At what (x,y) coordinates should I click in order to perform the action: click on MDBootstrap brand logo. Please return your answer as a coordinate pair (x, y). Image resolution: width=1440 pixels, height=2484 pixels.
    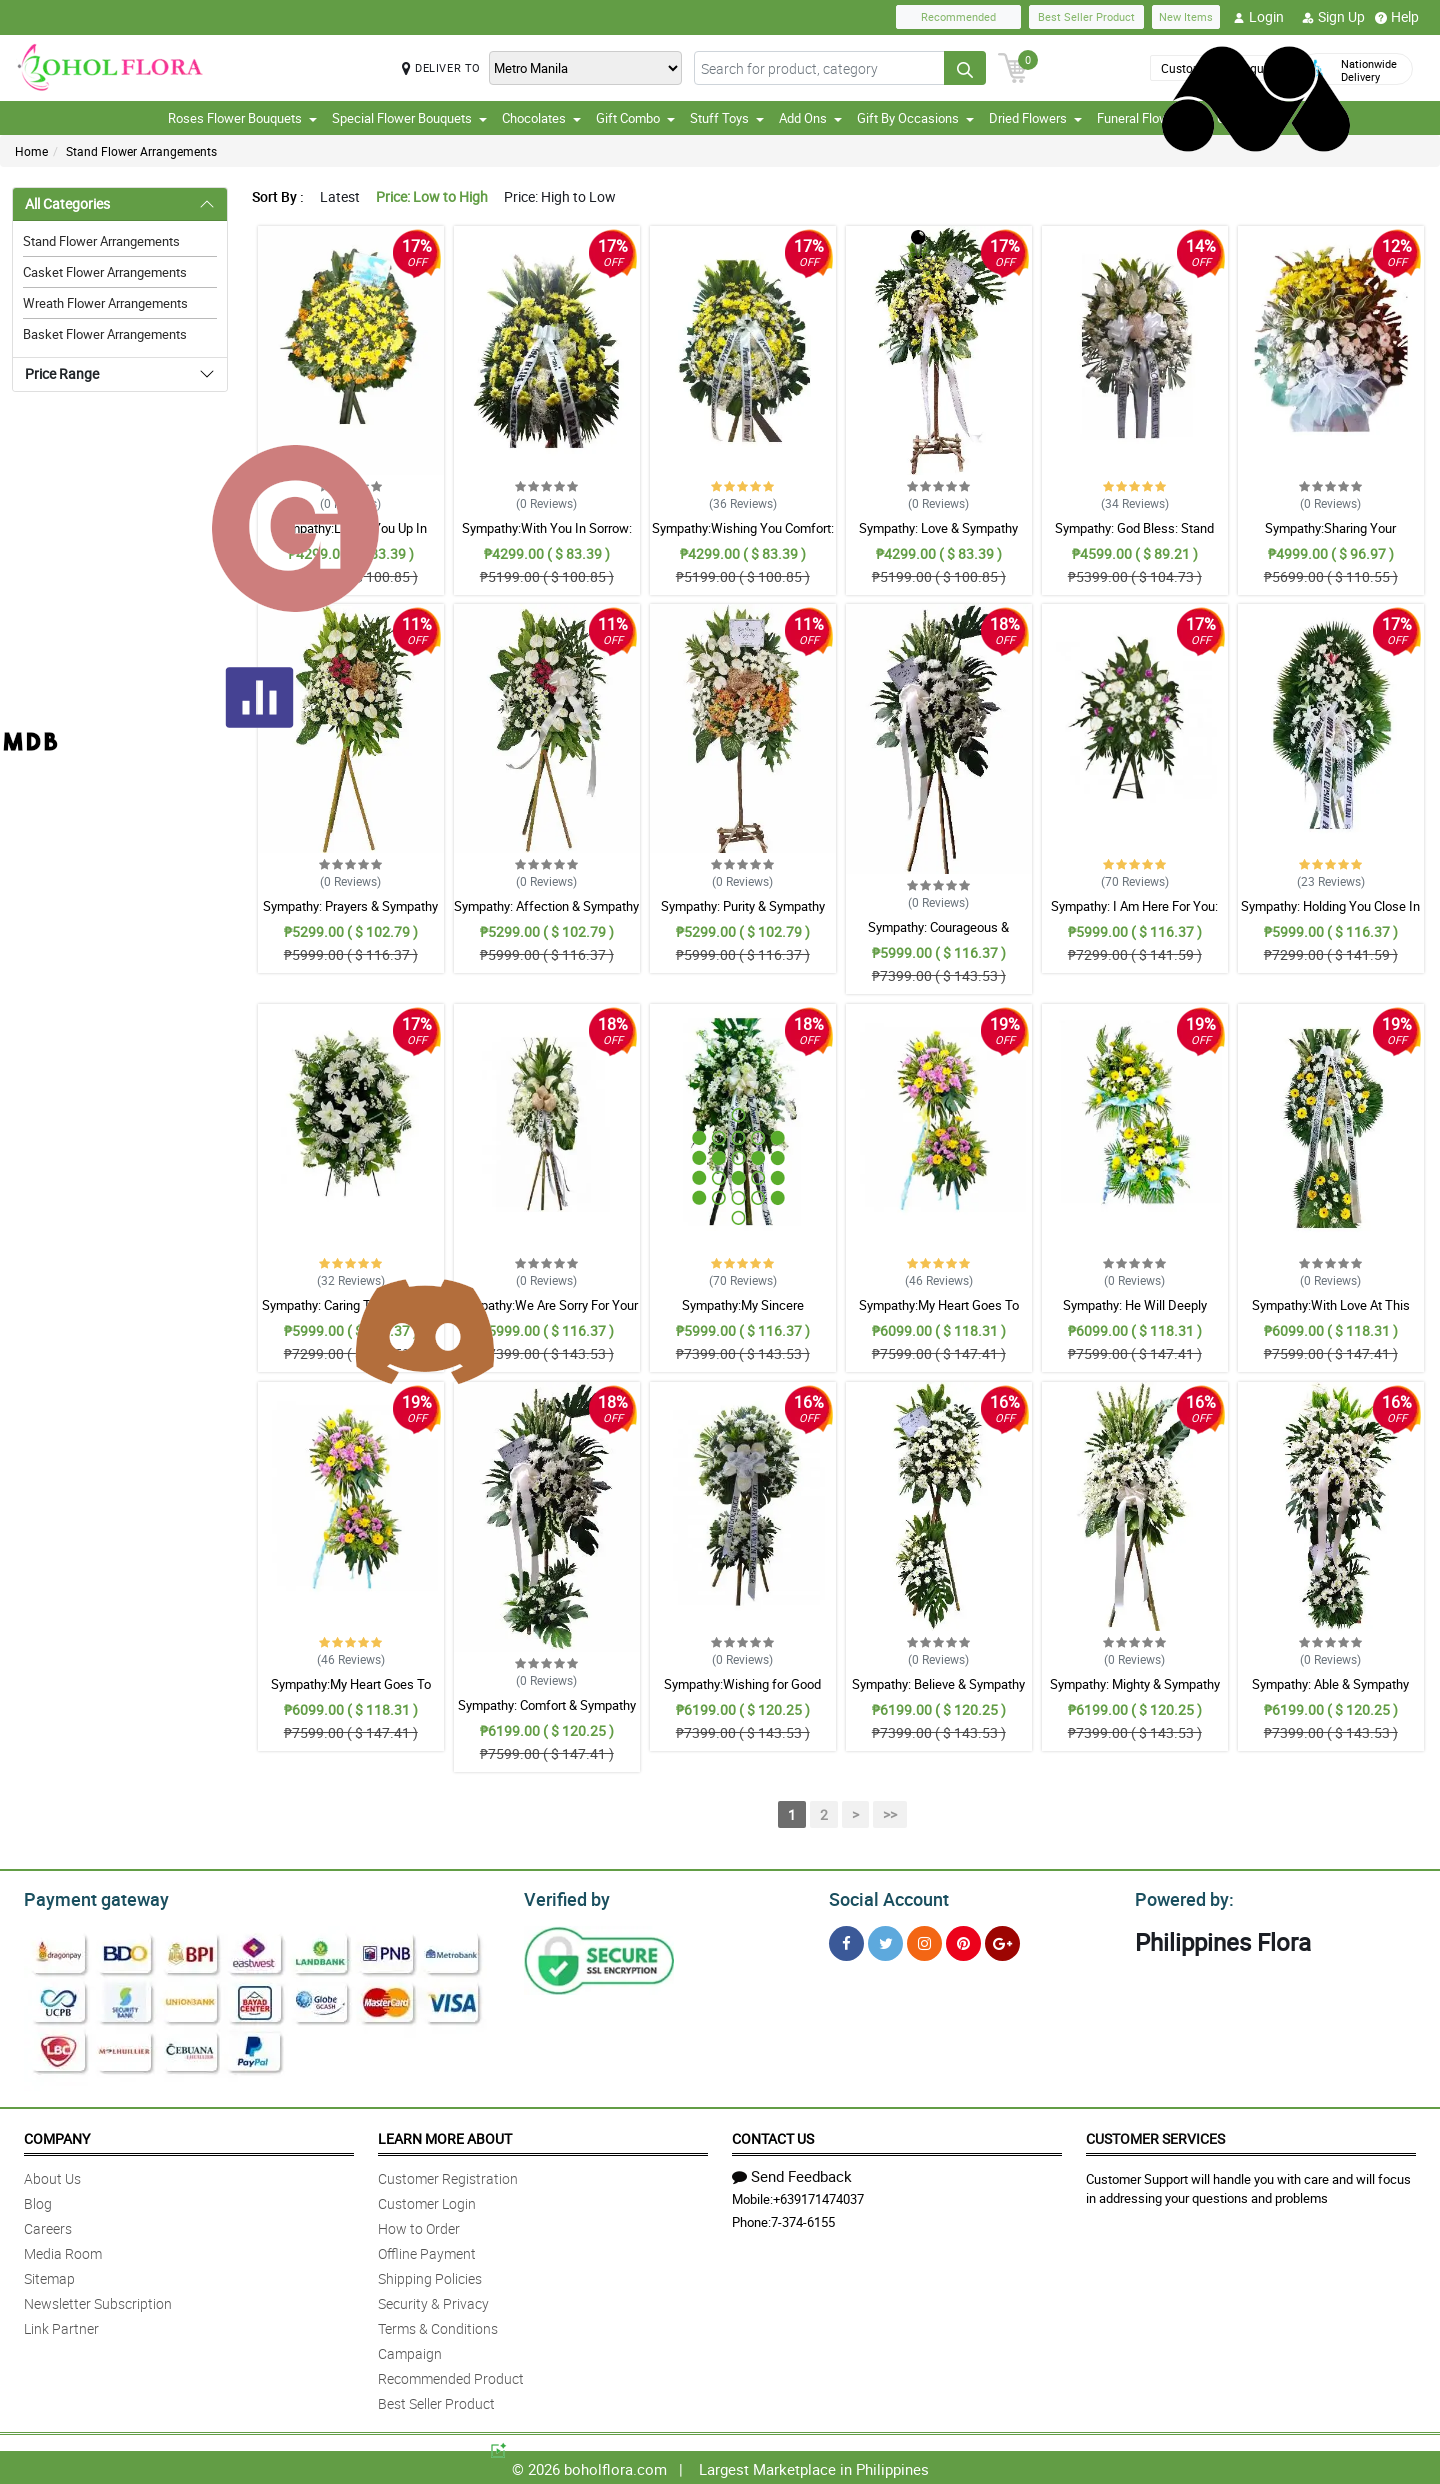
    Looking at the image, I should click on (30, 741).